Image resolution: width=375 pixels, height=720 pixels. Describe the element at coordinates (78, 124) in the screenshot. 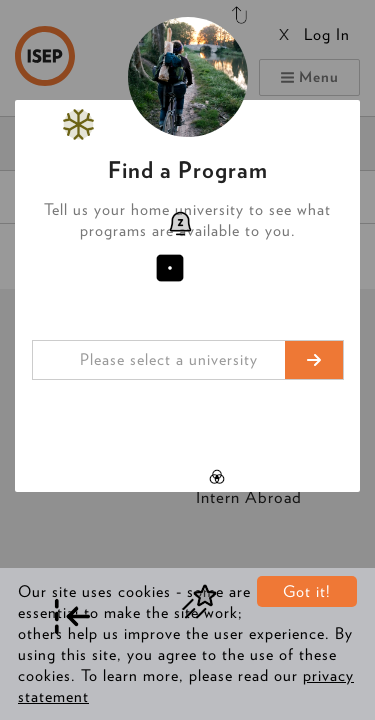

I see `toggle air conditioning or cooling mode` at that location.